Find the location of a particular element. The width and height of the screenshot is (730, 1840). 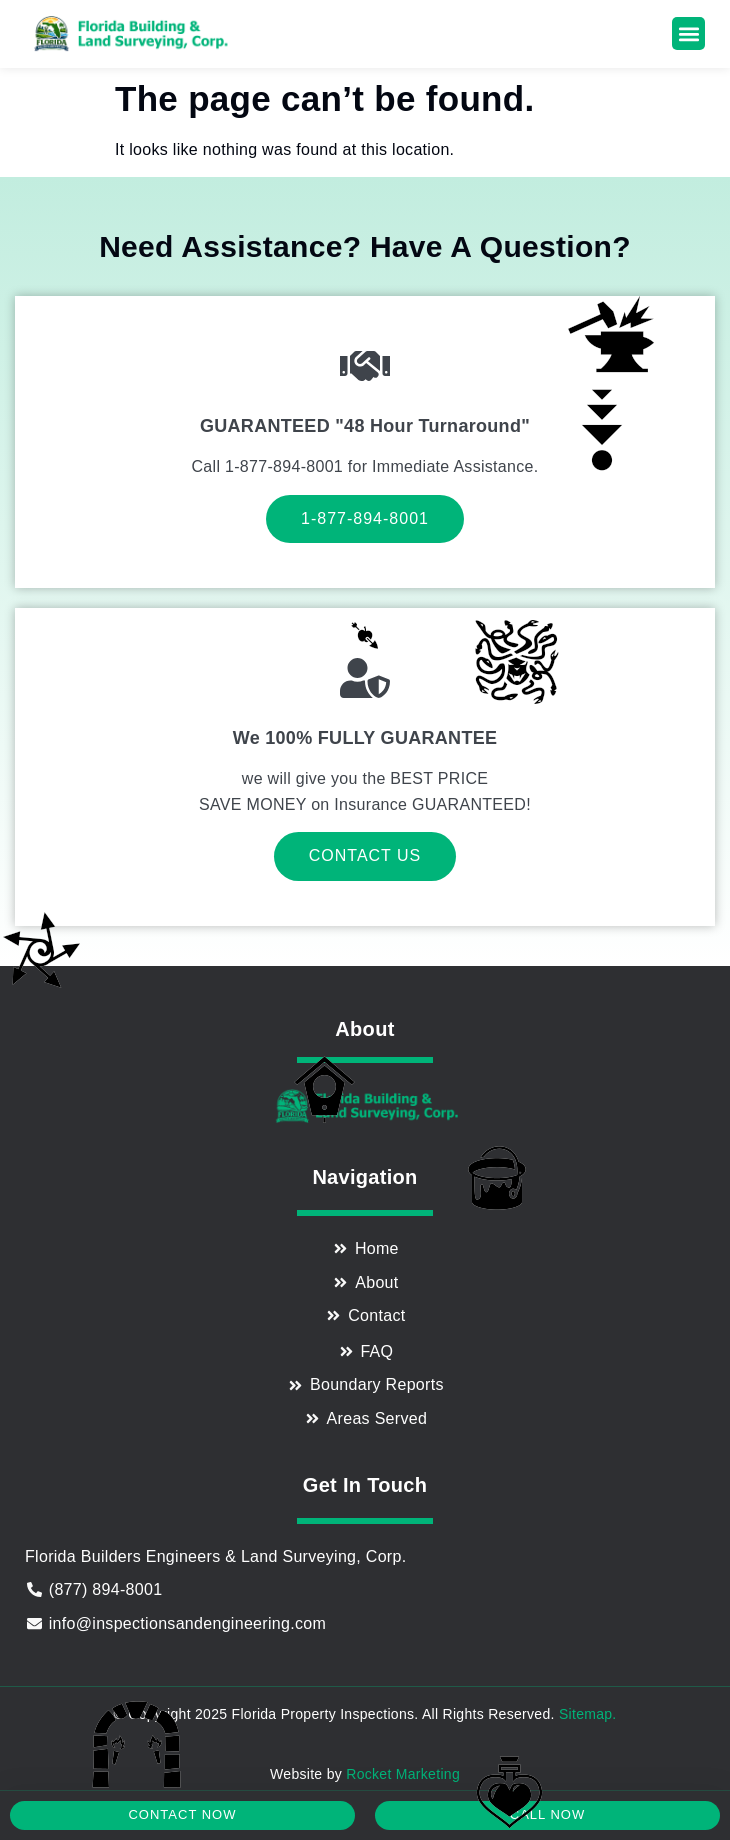

william tell archery achievement unlocked is located at coordinates (364, 635).